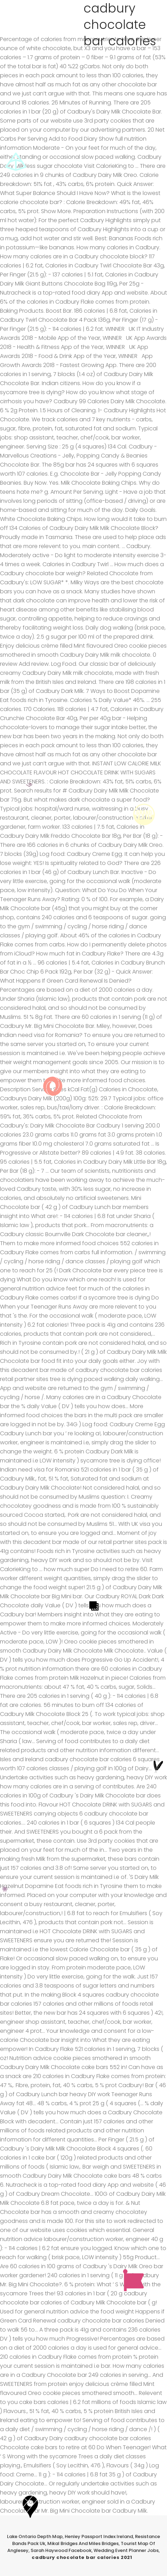 The width and height of the screenshot is (167, 2576). I want to click on apply shadow effect to selected element, so click(94, 1606).